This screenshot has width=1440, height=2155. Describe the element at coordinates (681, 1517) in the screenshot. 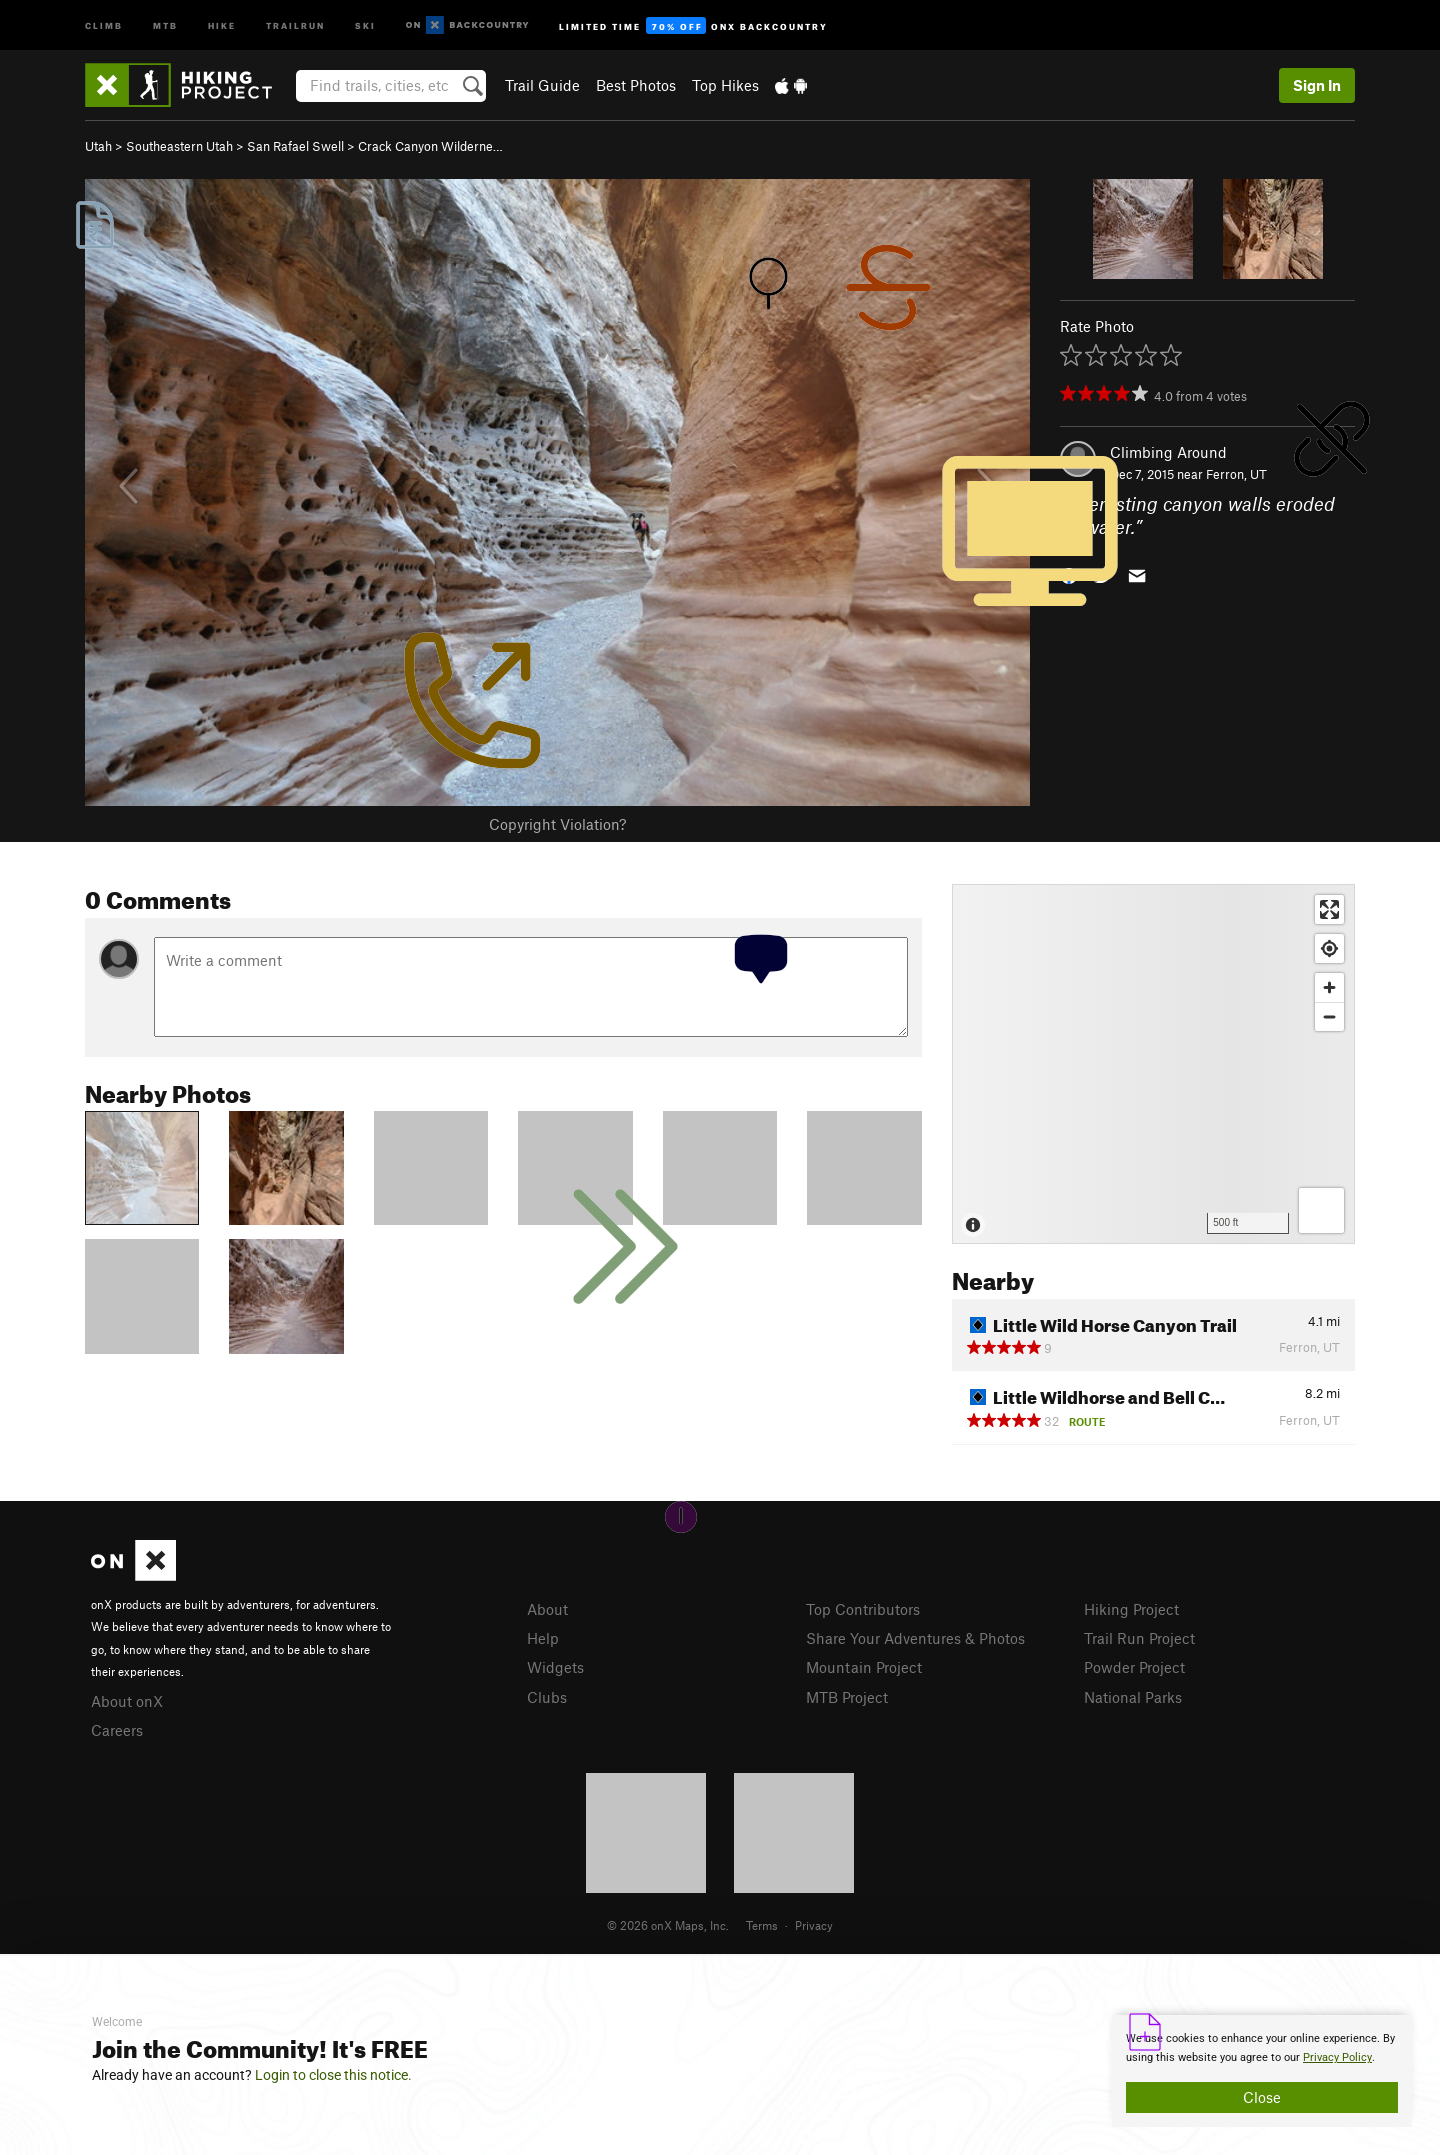

I see `indicates 6 o'clock or half past the hour` at that location.